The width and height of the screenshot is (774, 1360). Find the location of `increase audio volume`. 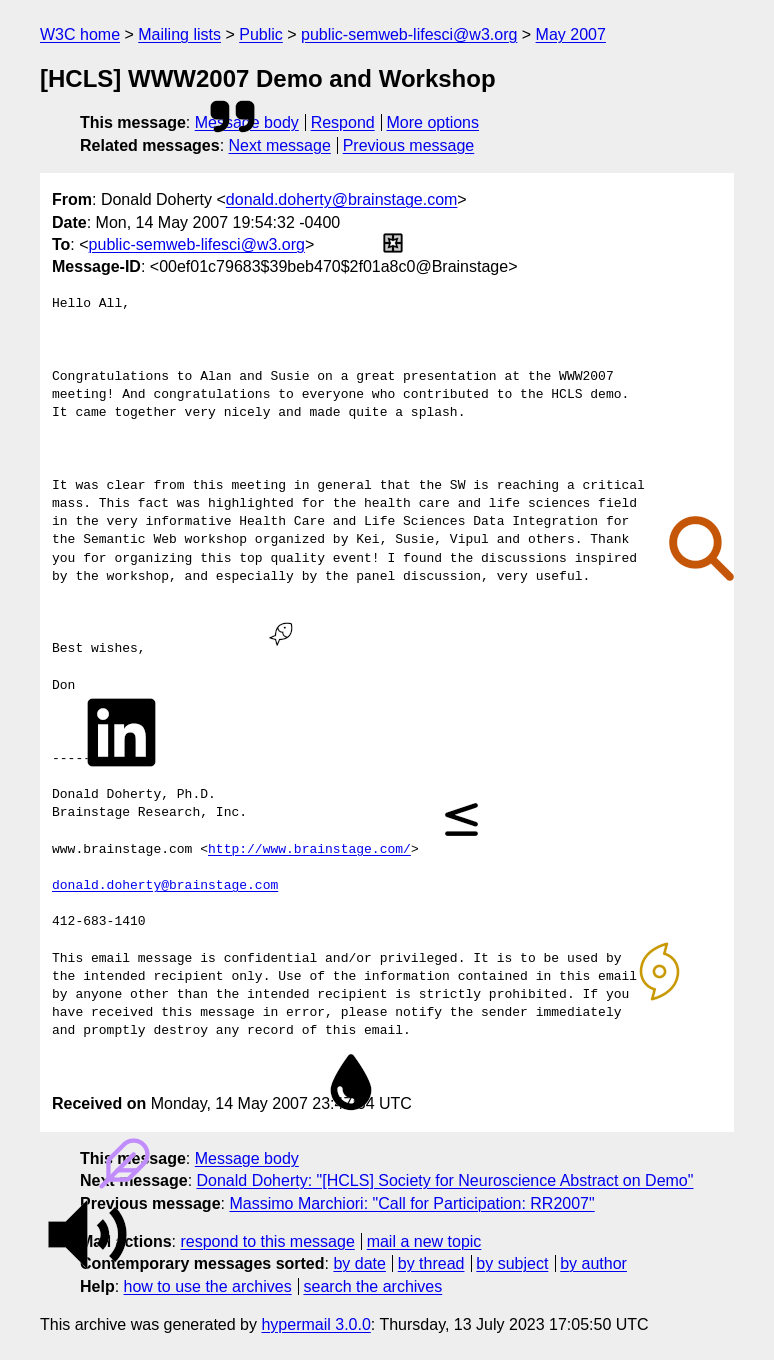

increase audio volume is located at coordinates (87, 1234).